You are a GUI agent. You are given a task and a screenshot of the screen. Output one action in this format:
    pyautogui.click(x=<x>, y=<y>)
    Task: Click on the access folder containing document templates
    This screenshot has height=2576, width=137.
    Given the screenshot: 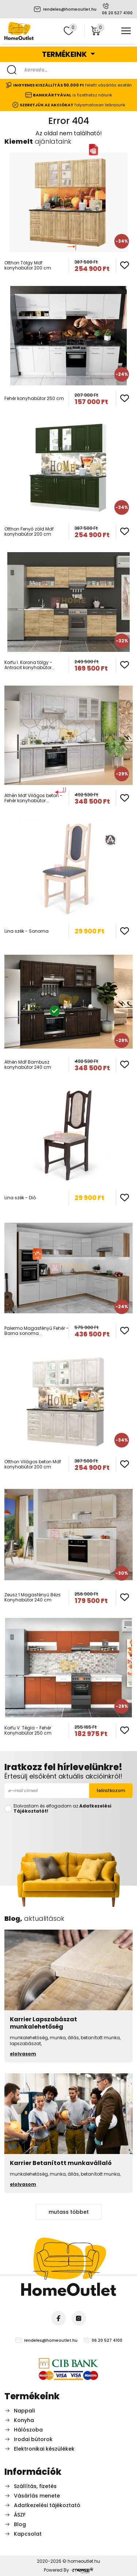 What is the action you would take?
    pyautogui.click(x=105, y=1644)
    